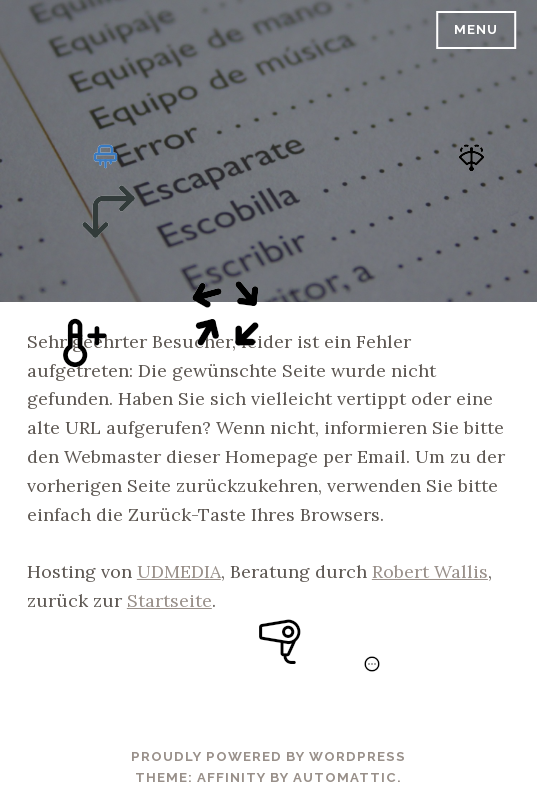 The height and width of the screenshot is (809, 537). What do you see at coordinates (471, 158) in the screenshot?
I see `activate windshield washer fluid` at bounding box center [471, 158].